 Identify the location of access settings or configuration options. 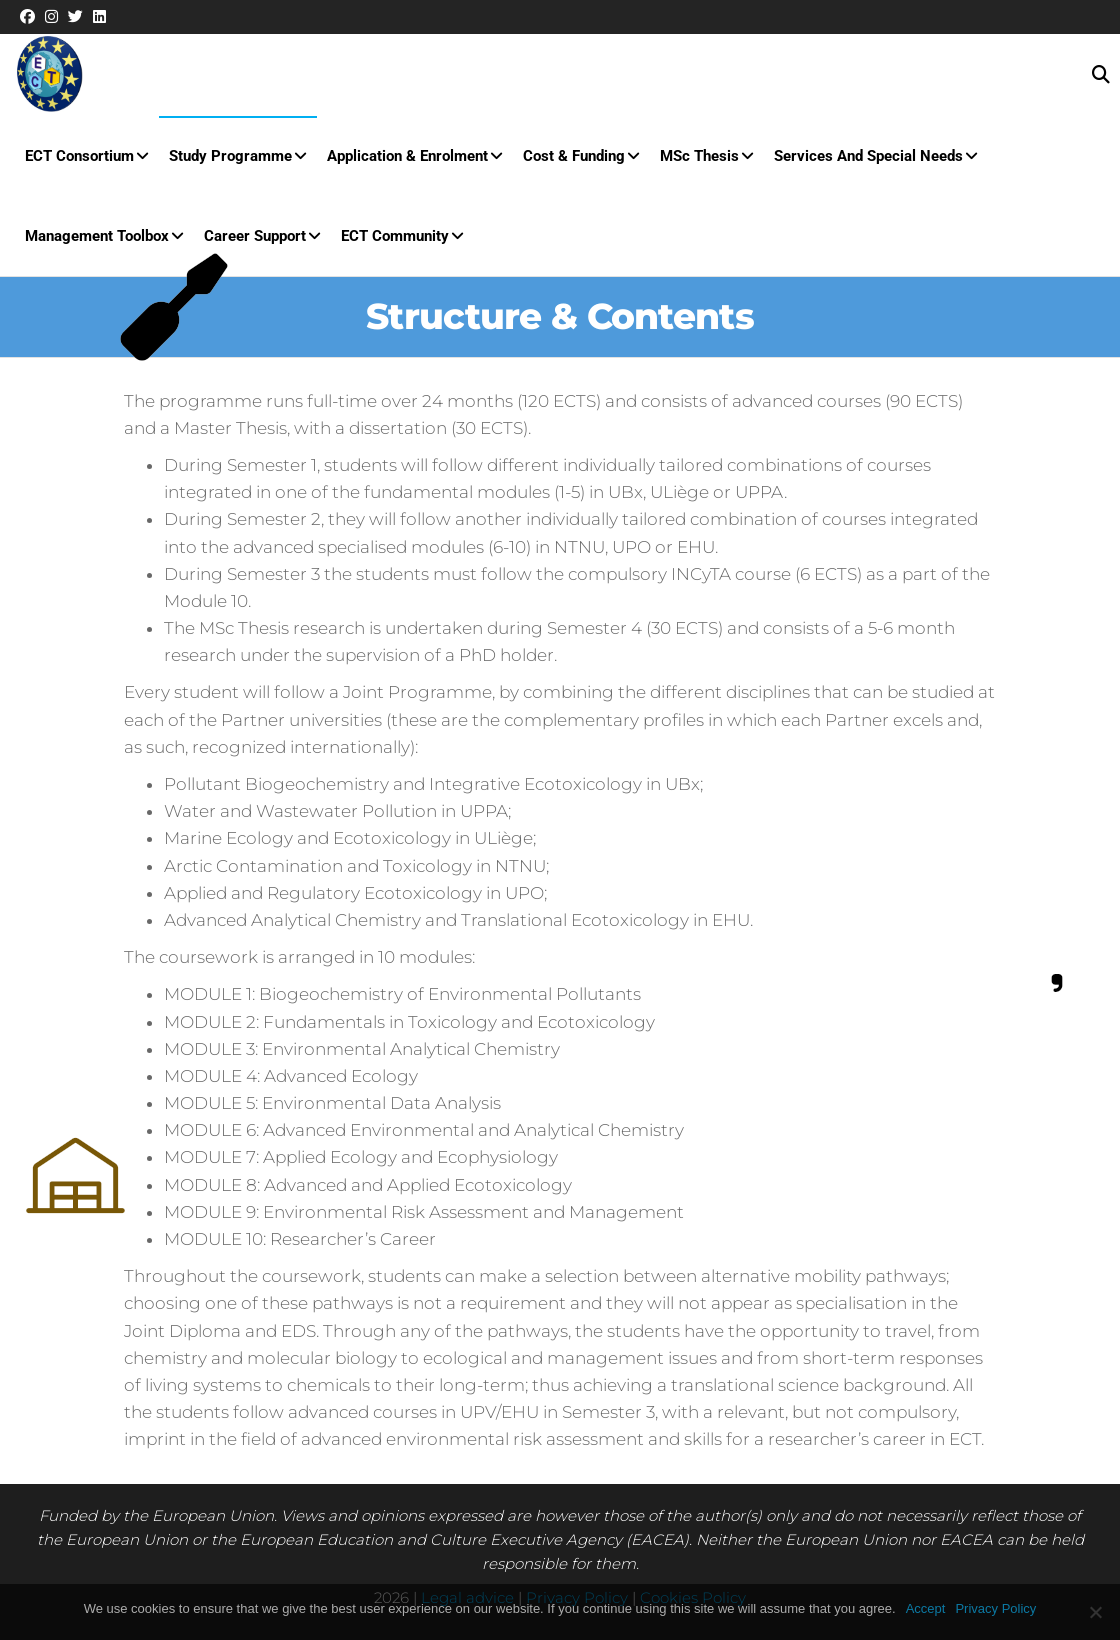
(174, 307).